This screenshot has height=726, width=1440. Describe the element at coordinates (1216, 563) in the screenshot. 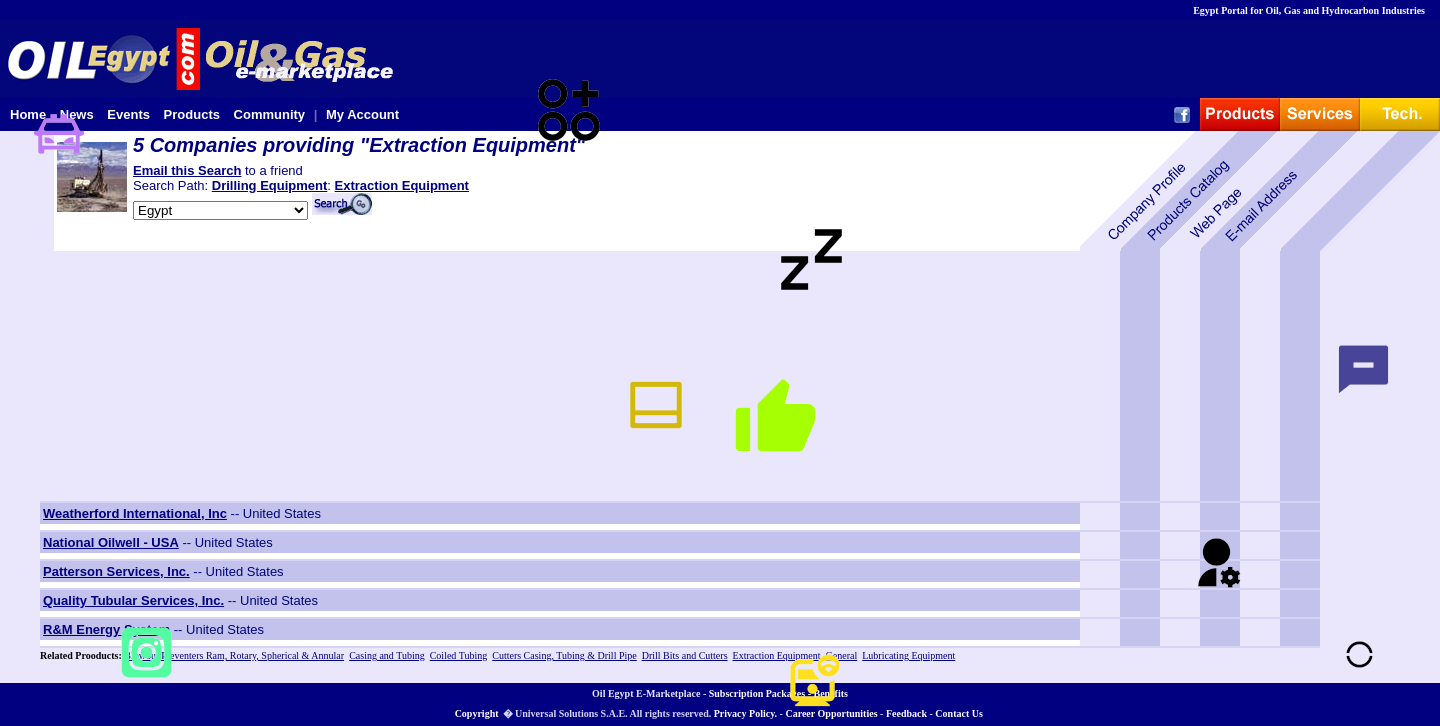

I see `access user account settings` at that location.